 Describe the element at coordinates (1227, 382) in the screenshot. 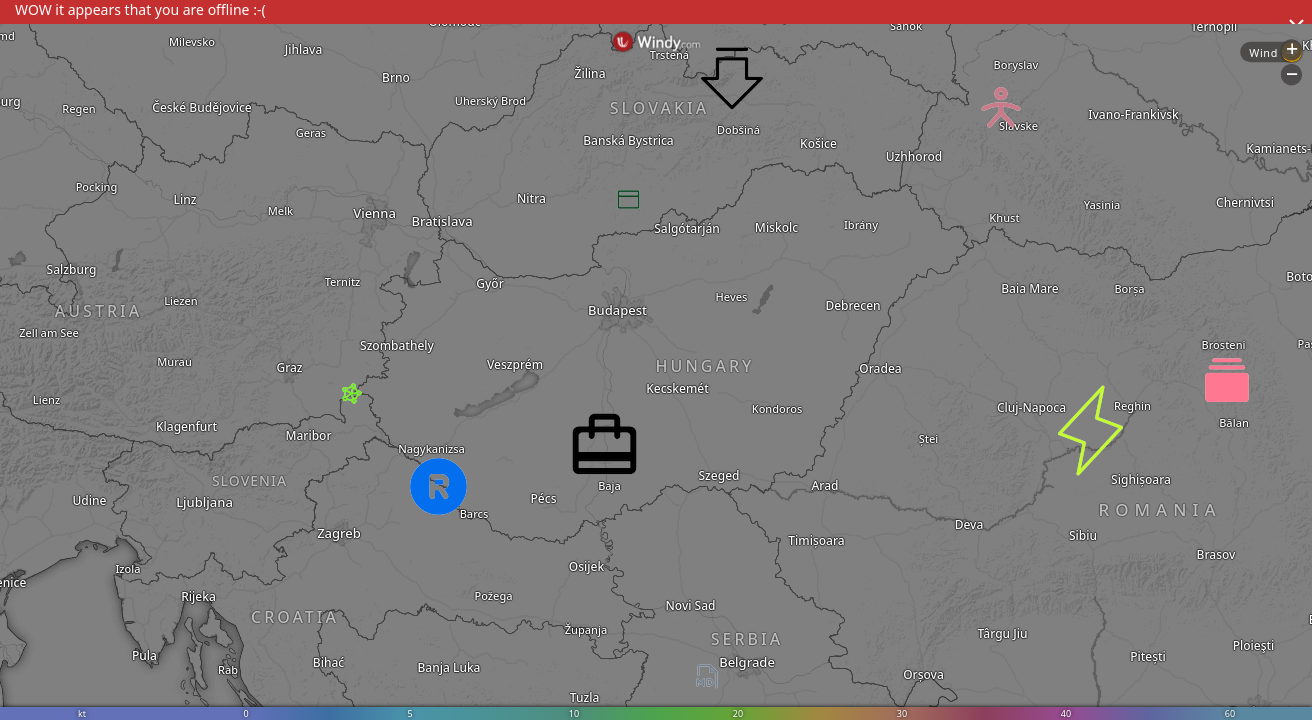

I see `view stacked cards or layers` at that location.